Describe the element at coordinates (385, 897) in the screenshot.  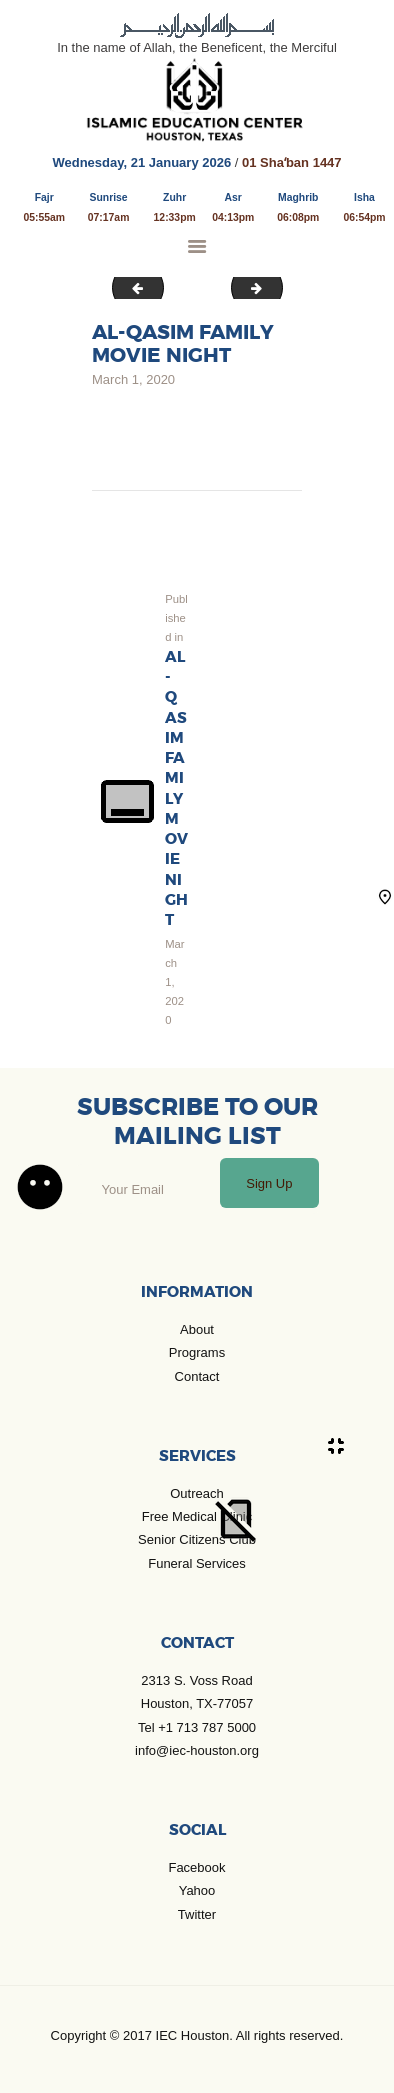
I see `view or select a location on the map` at that location.